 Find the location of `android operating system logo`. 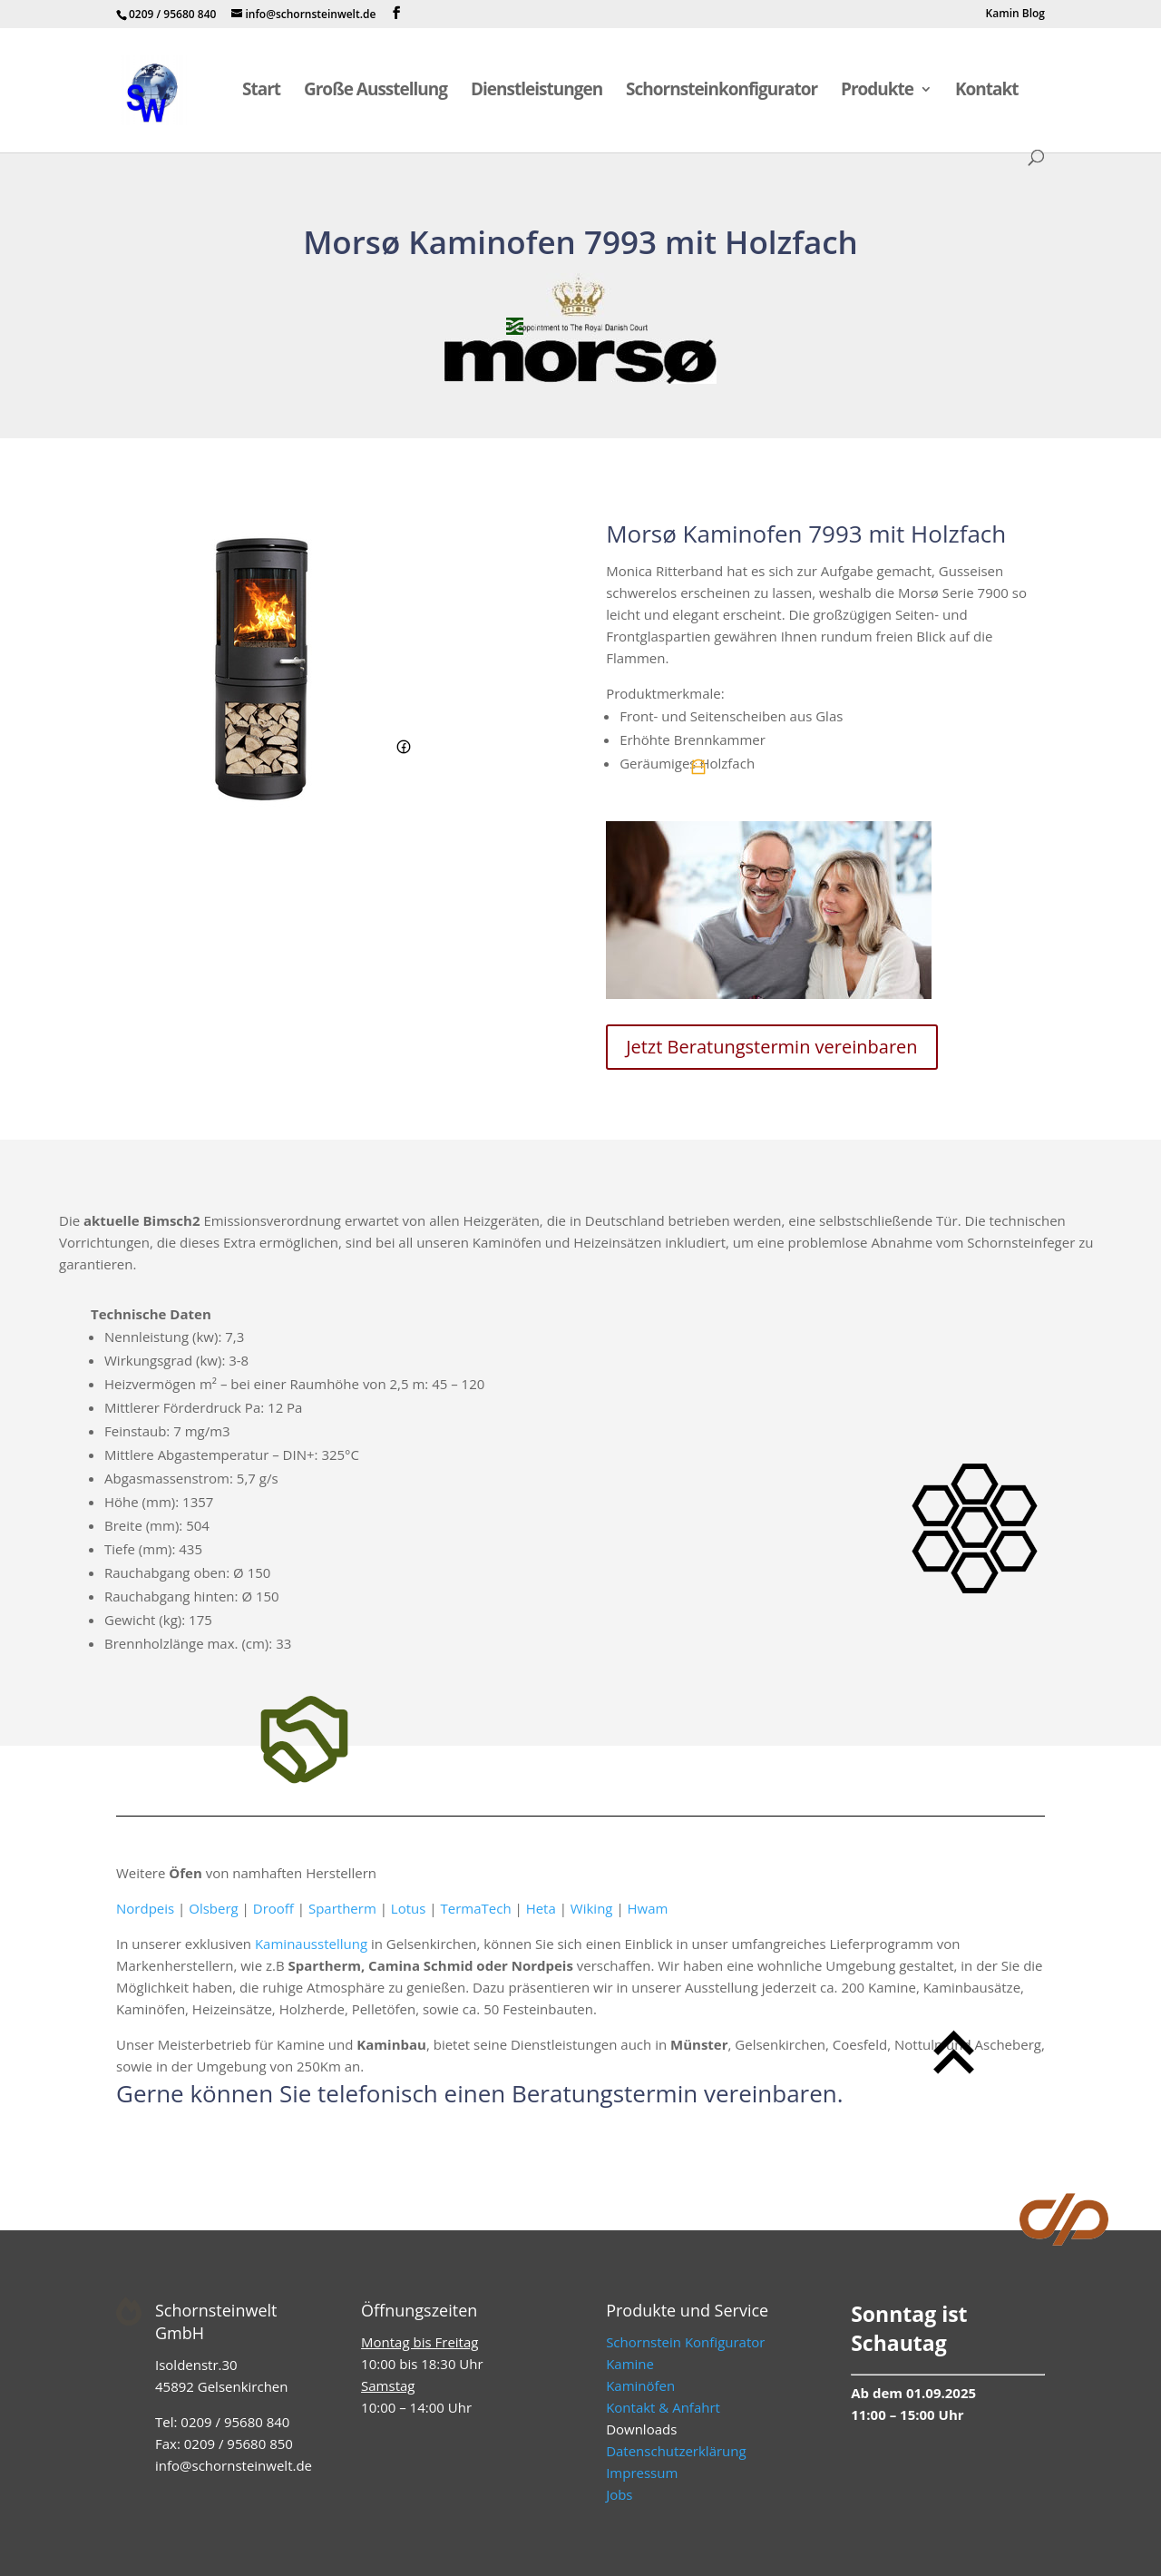

android operating system logo is located at coordinates (698, 767).